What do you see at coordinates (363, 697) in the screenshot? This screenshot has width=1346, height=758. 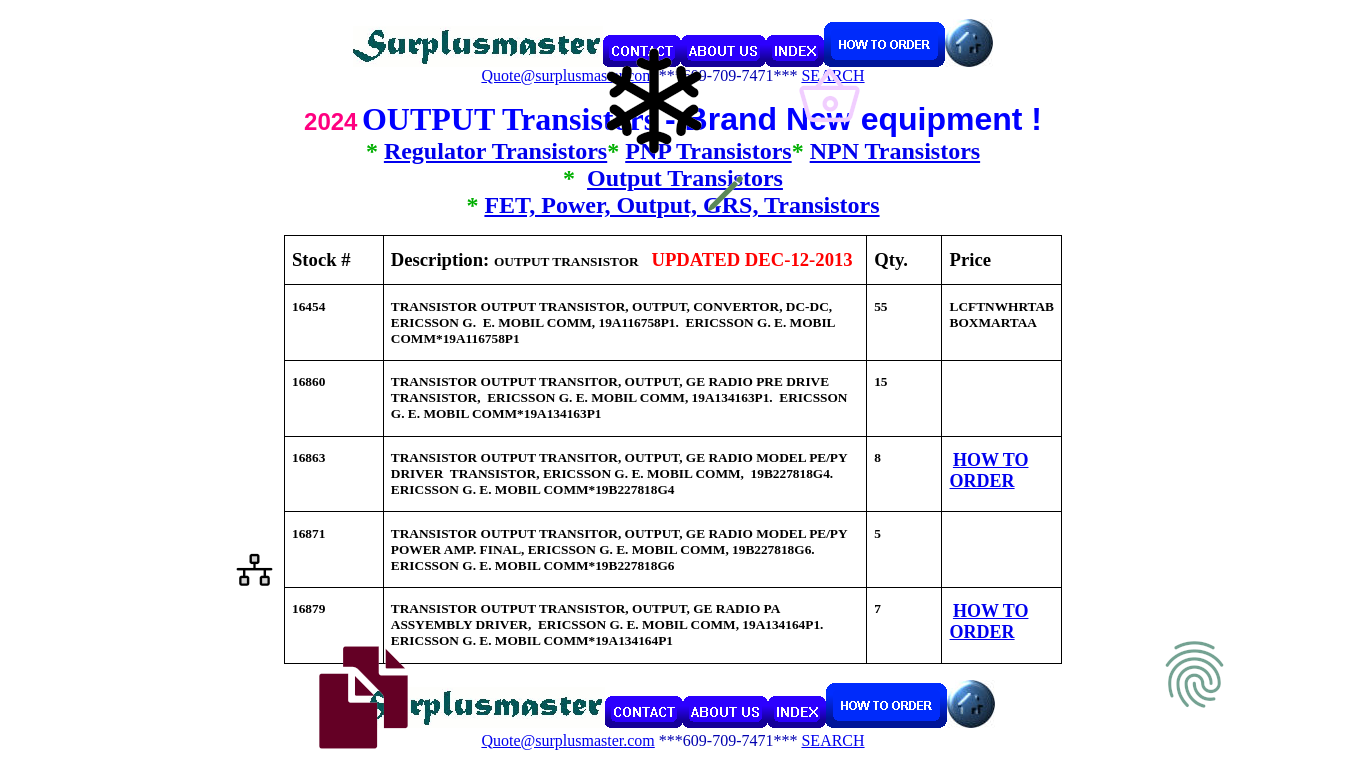 I see `view all documents` at bounding box center [363, 697].